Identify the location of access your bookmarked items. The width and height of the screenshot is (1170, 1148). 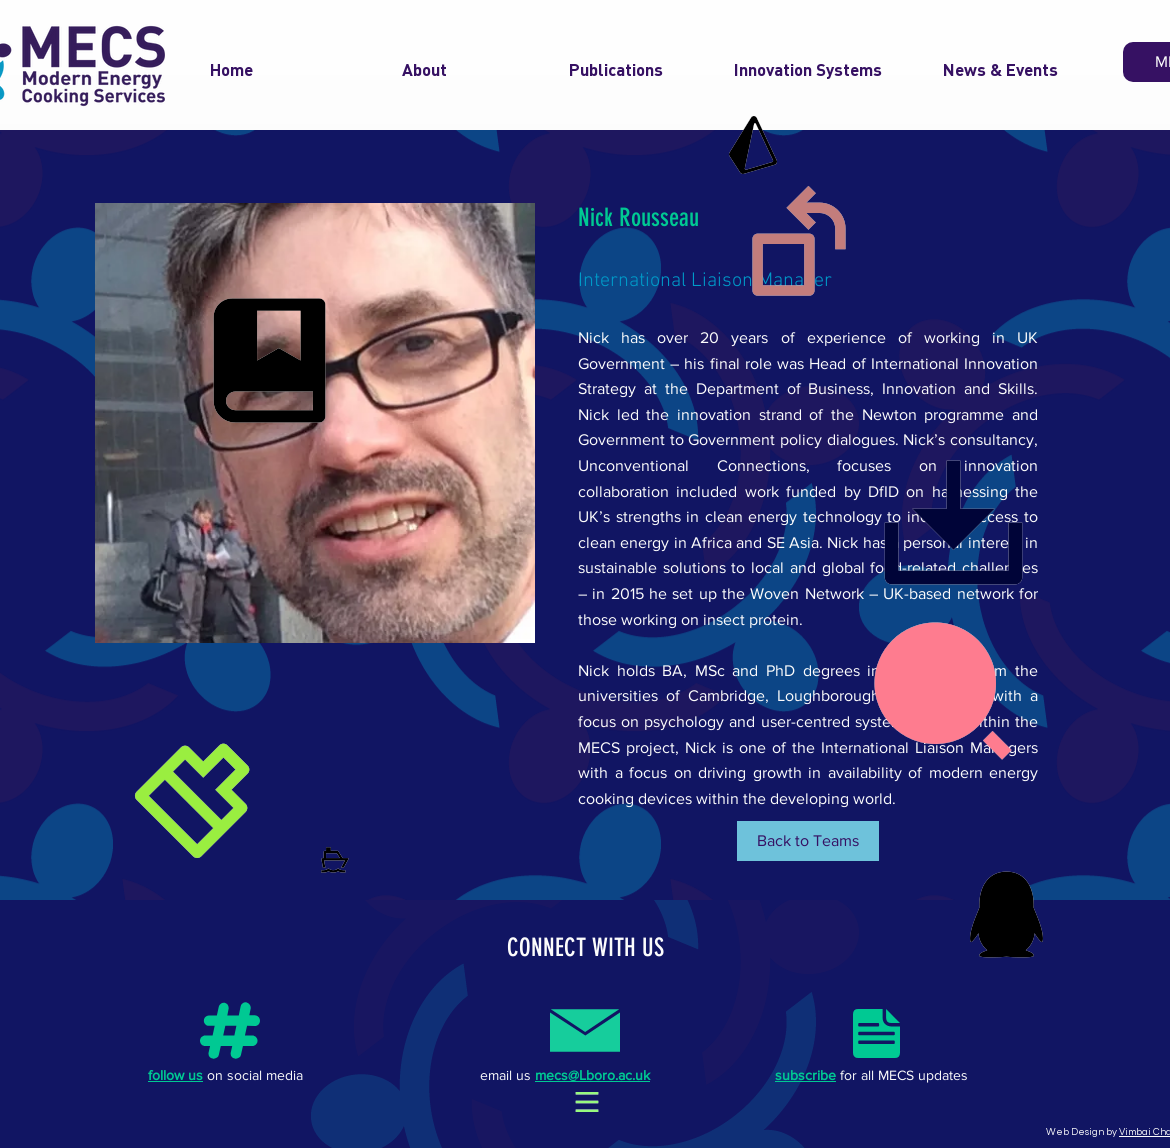
(269, 360).